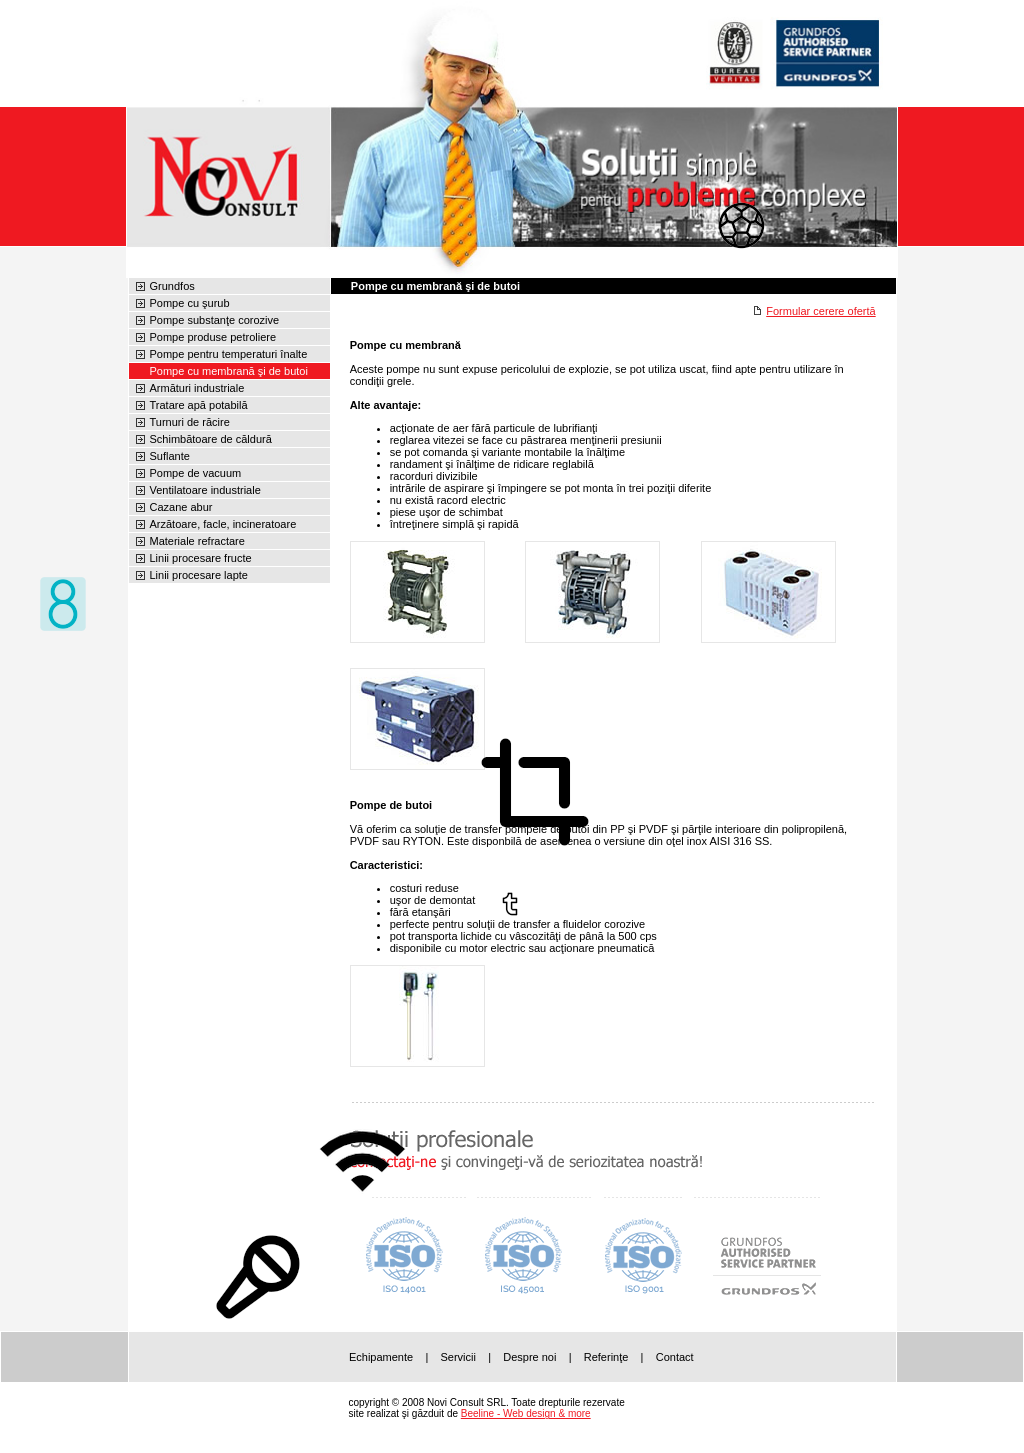  I want to click on open tumblr app, so click(510, 904).